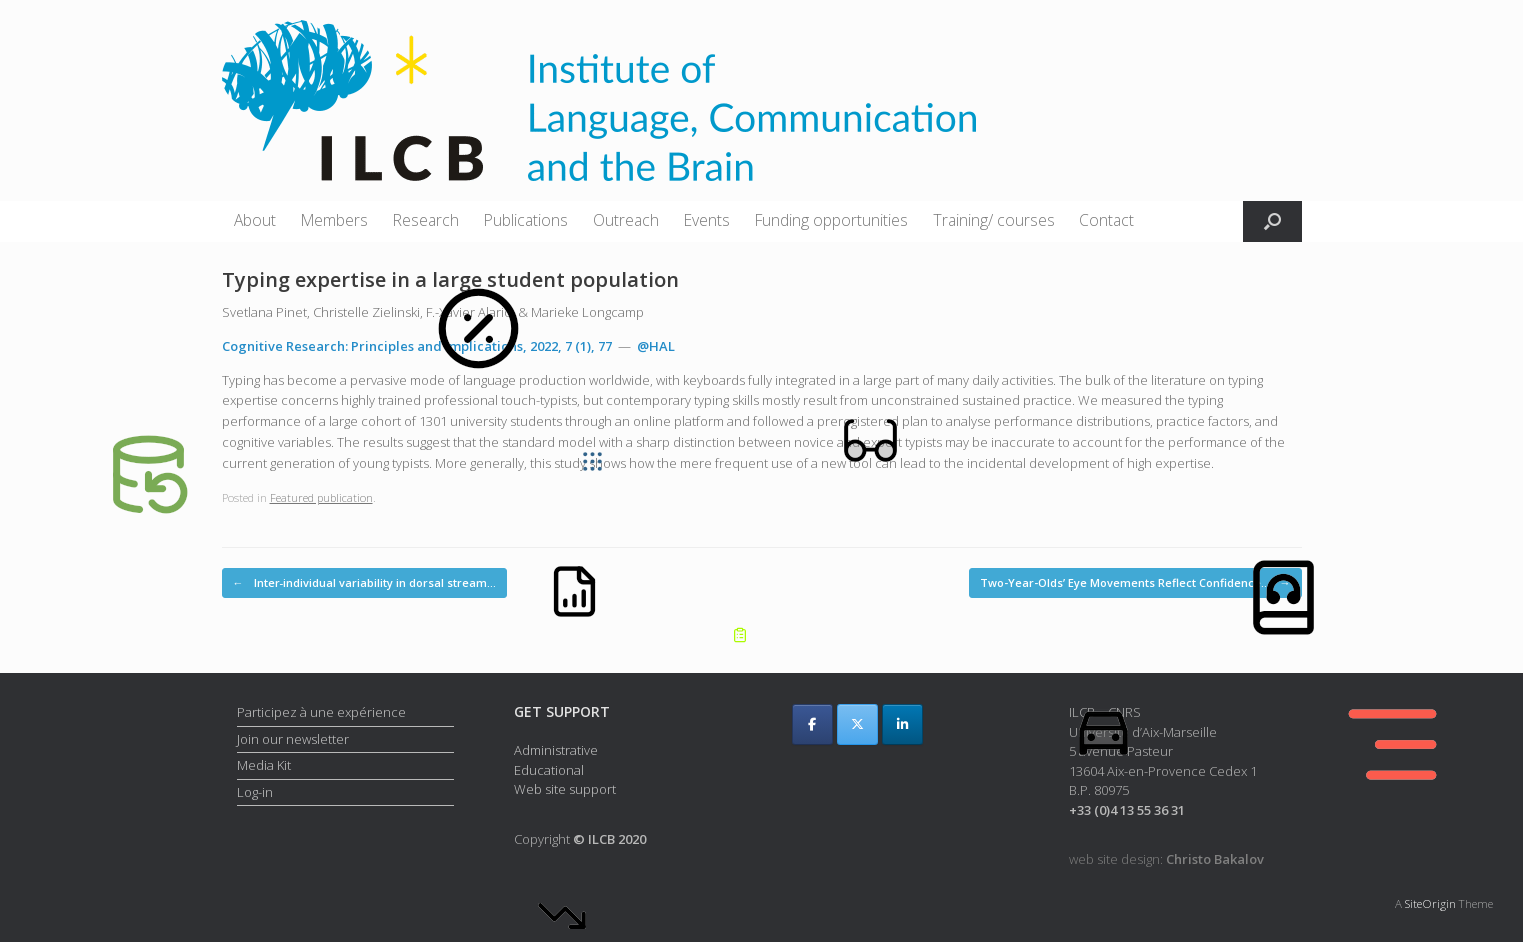 The width and height of the screenshot is (1523, 942). I want to click on restore database from backup, so click(148, 474).